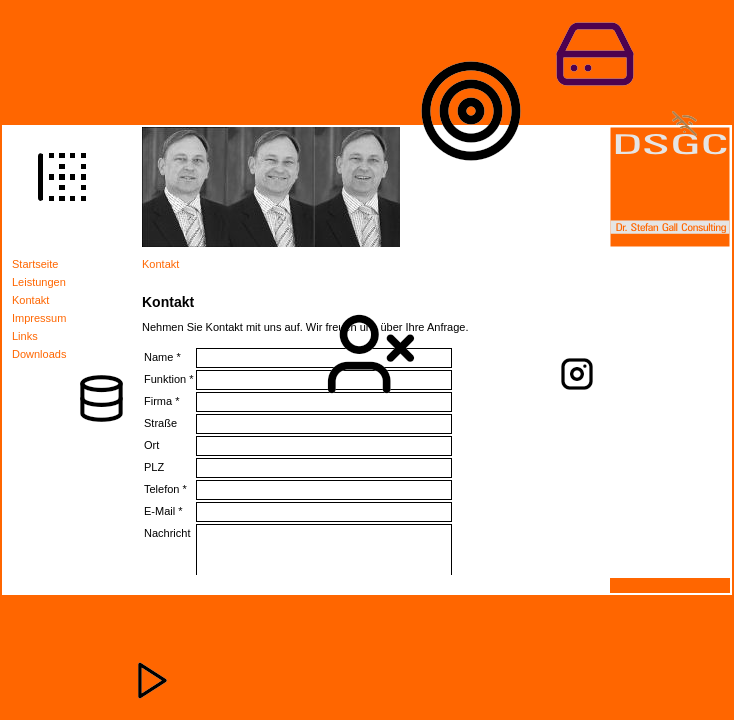 The image size is (734, 720). I want to click on access local storage or hard drive, so click(595, 54).